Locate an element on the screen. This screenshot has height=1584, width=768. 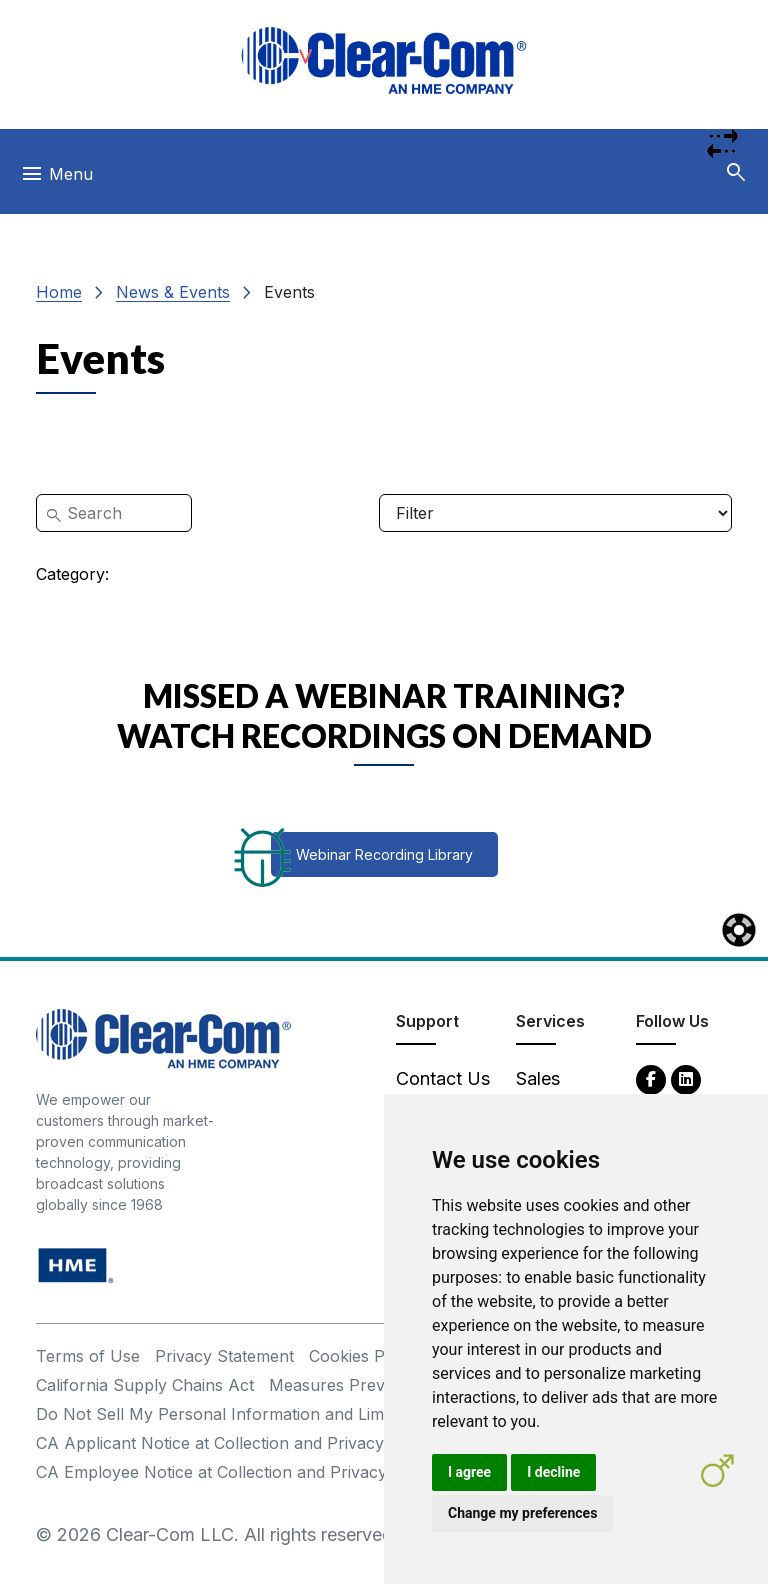
access help and support options is located at coordinates (739, 930).